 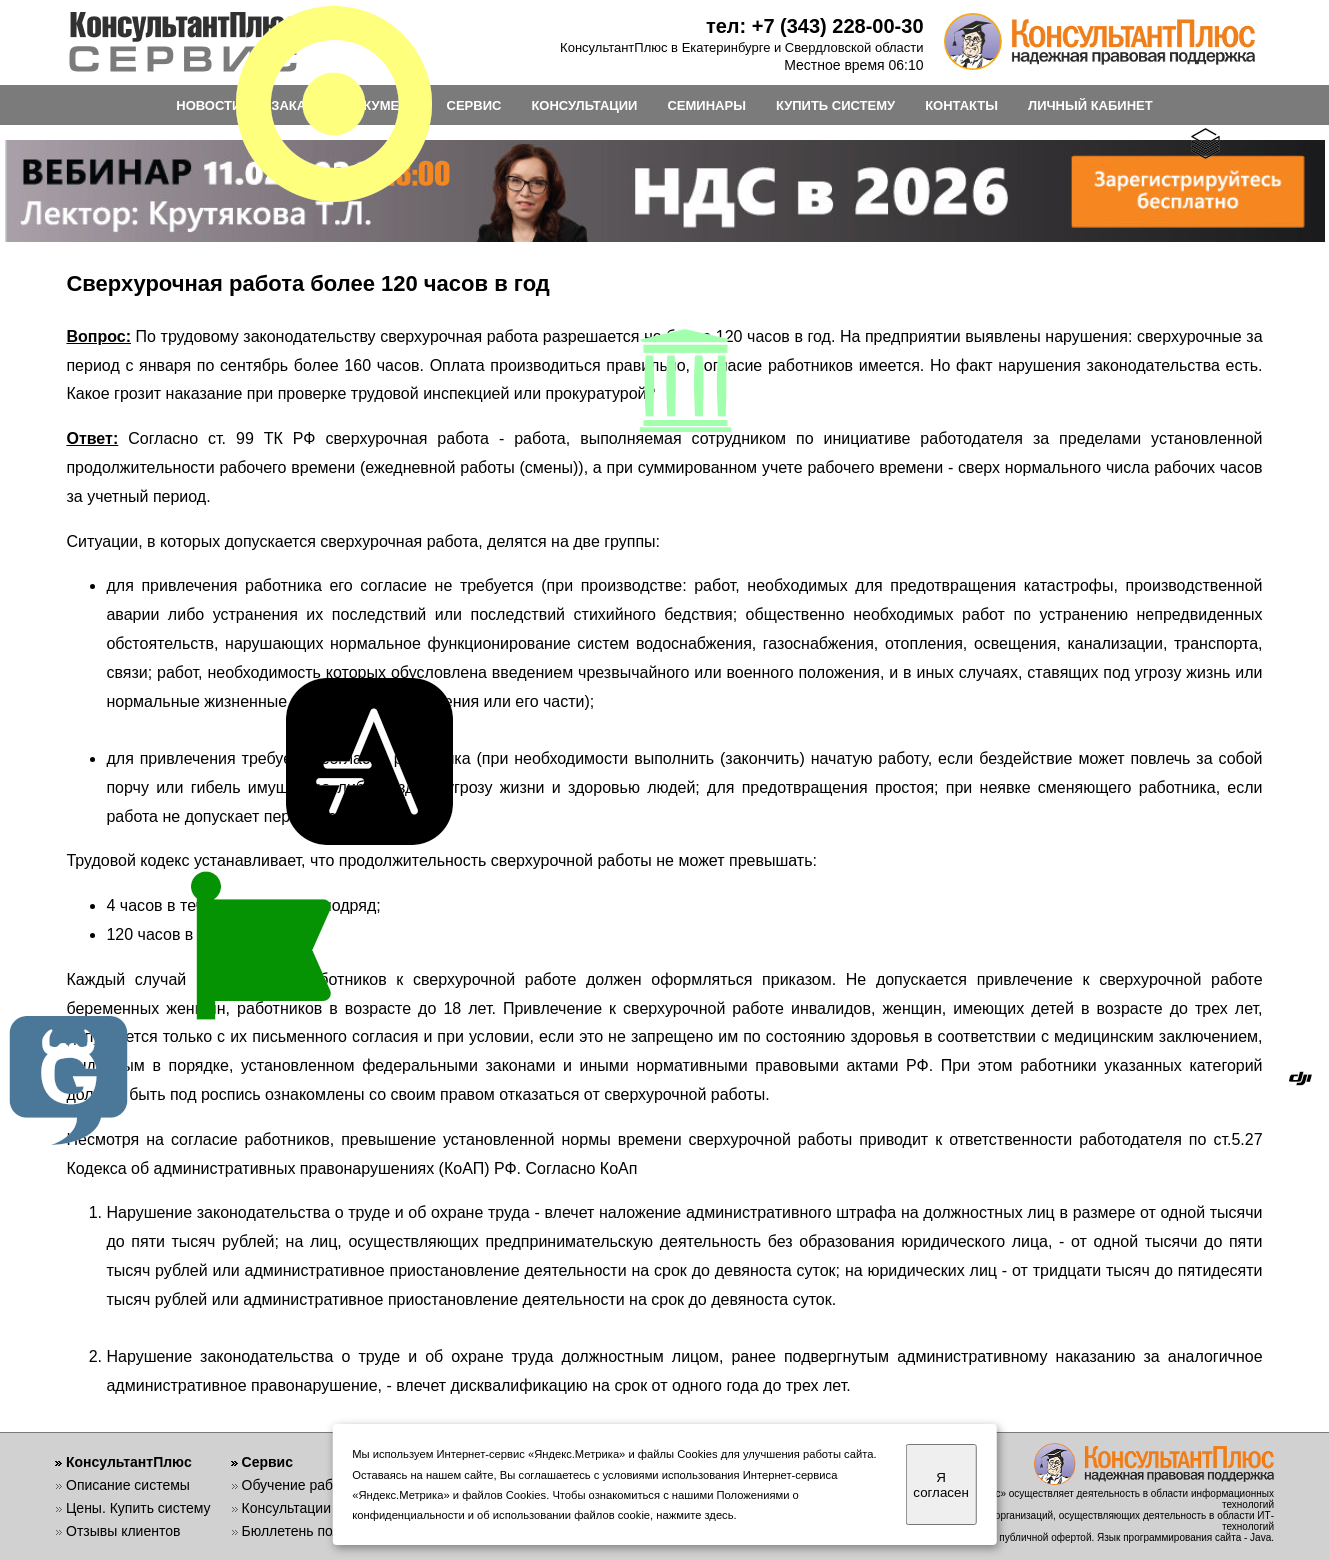 I want to click on asciidoctor documentation tool logo, so click(x=369, y=761).